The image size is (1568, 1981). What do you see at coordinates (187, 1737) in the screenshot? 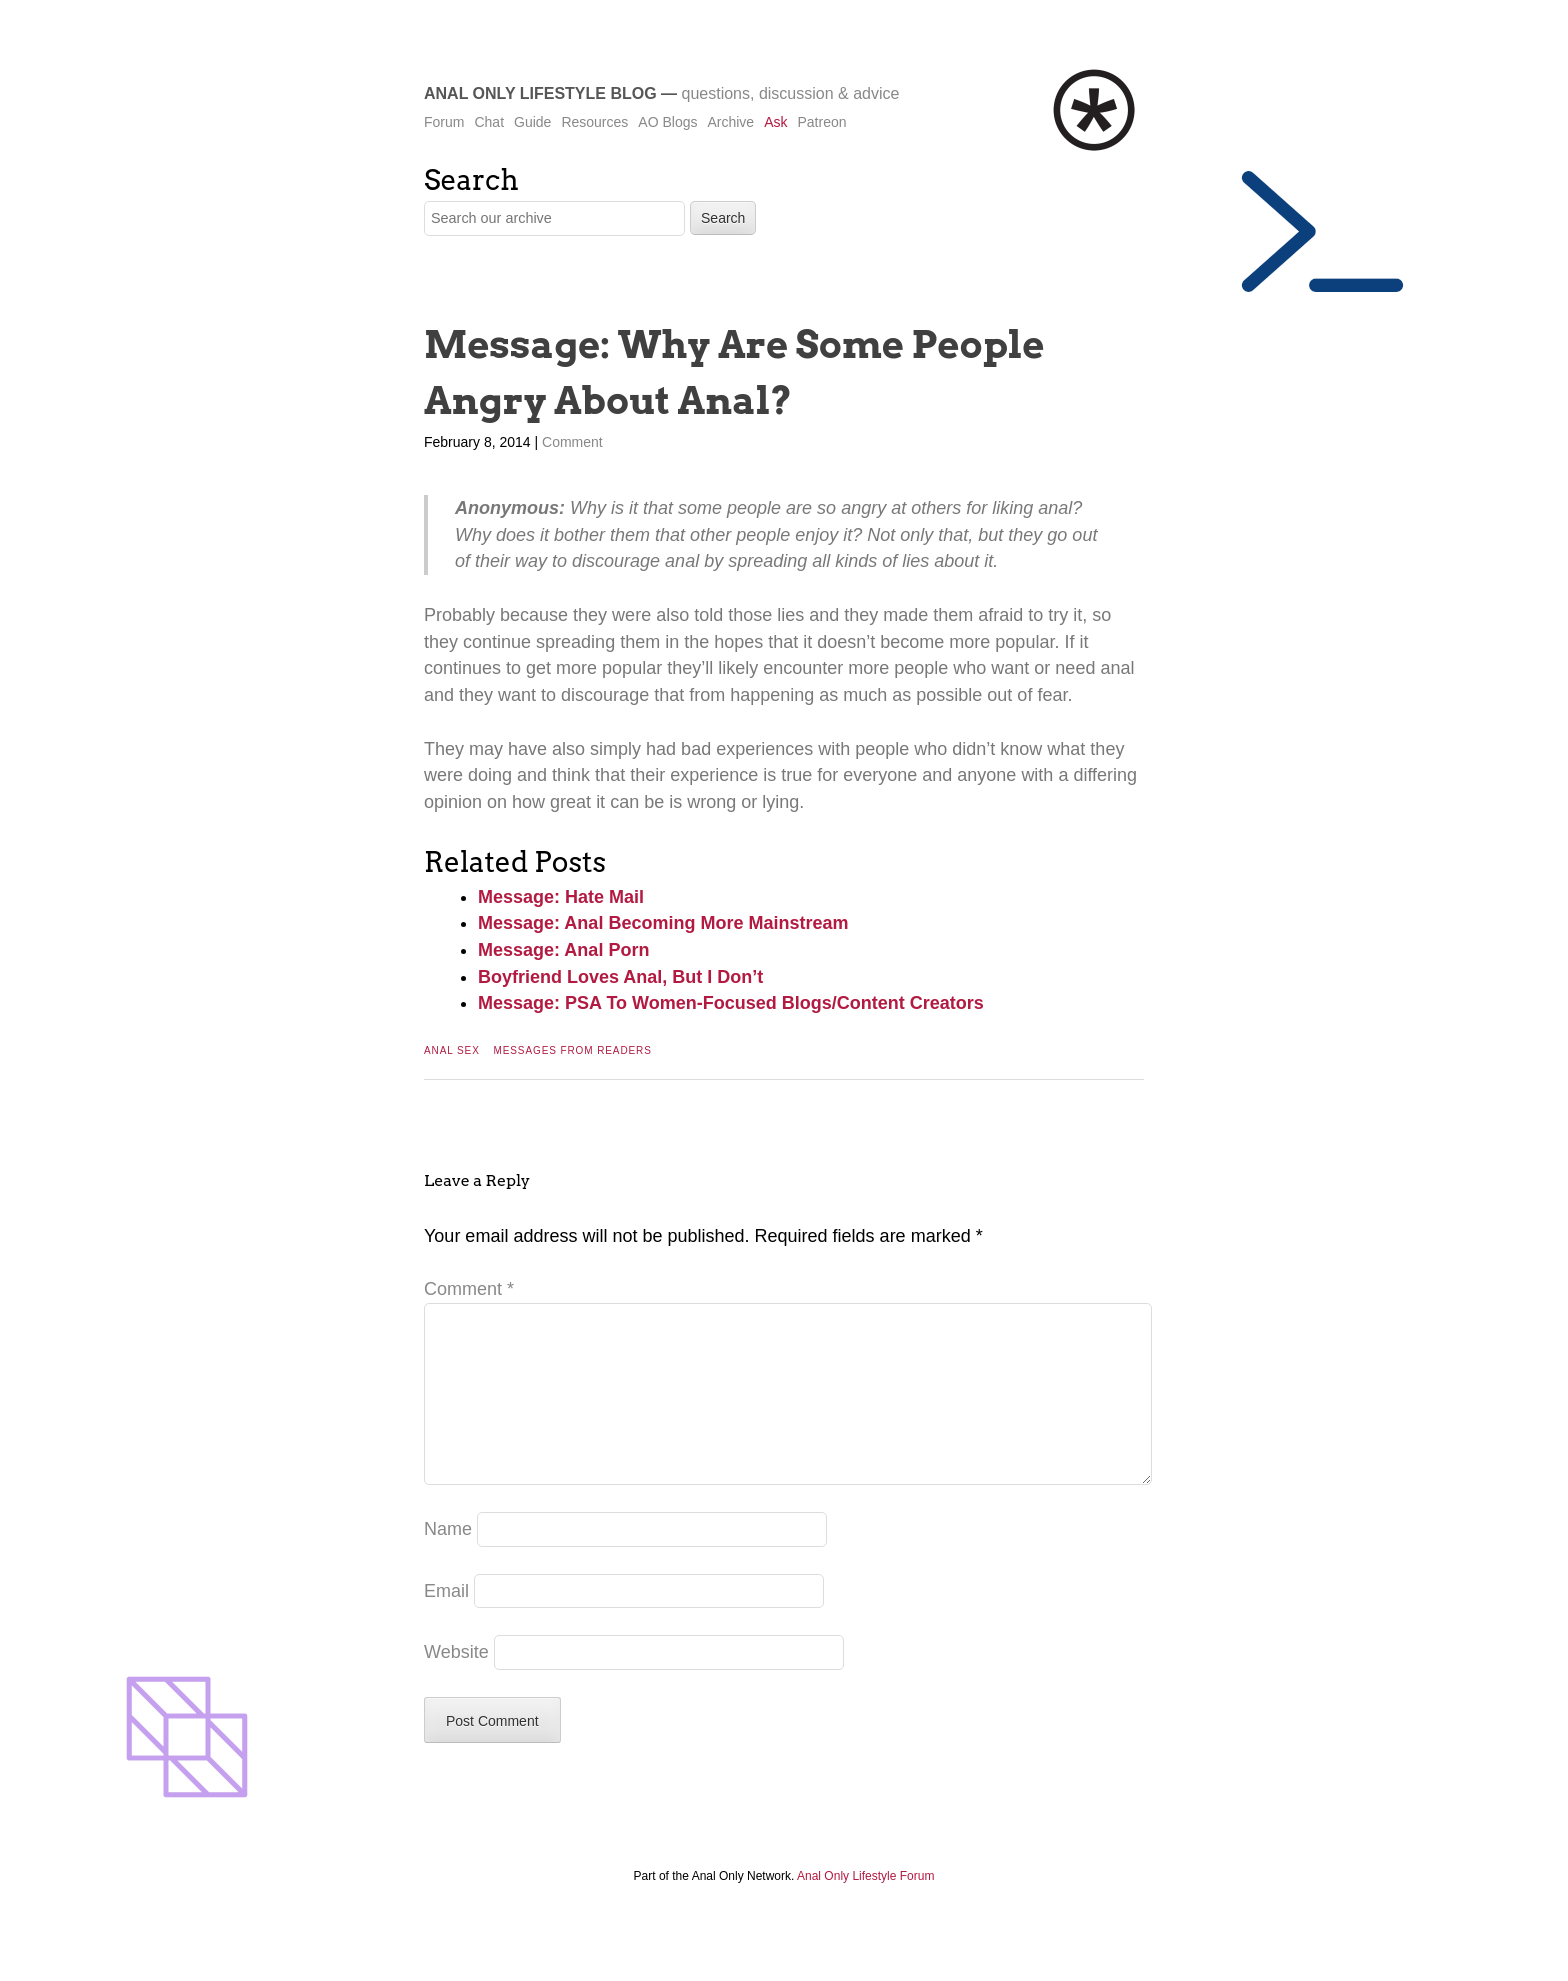
I see `exclude overlapping areas in shape editing` at bounding box center [187, 1737].